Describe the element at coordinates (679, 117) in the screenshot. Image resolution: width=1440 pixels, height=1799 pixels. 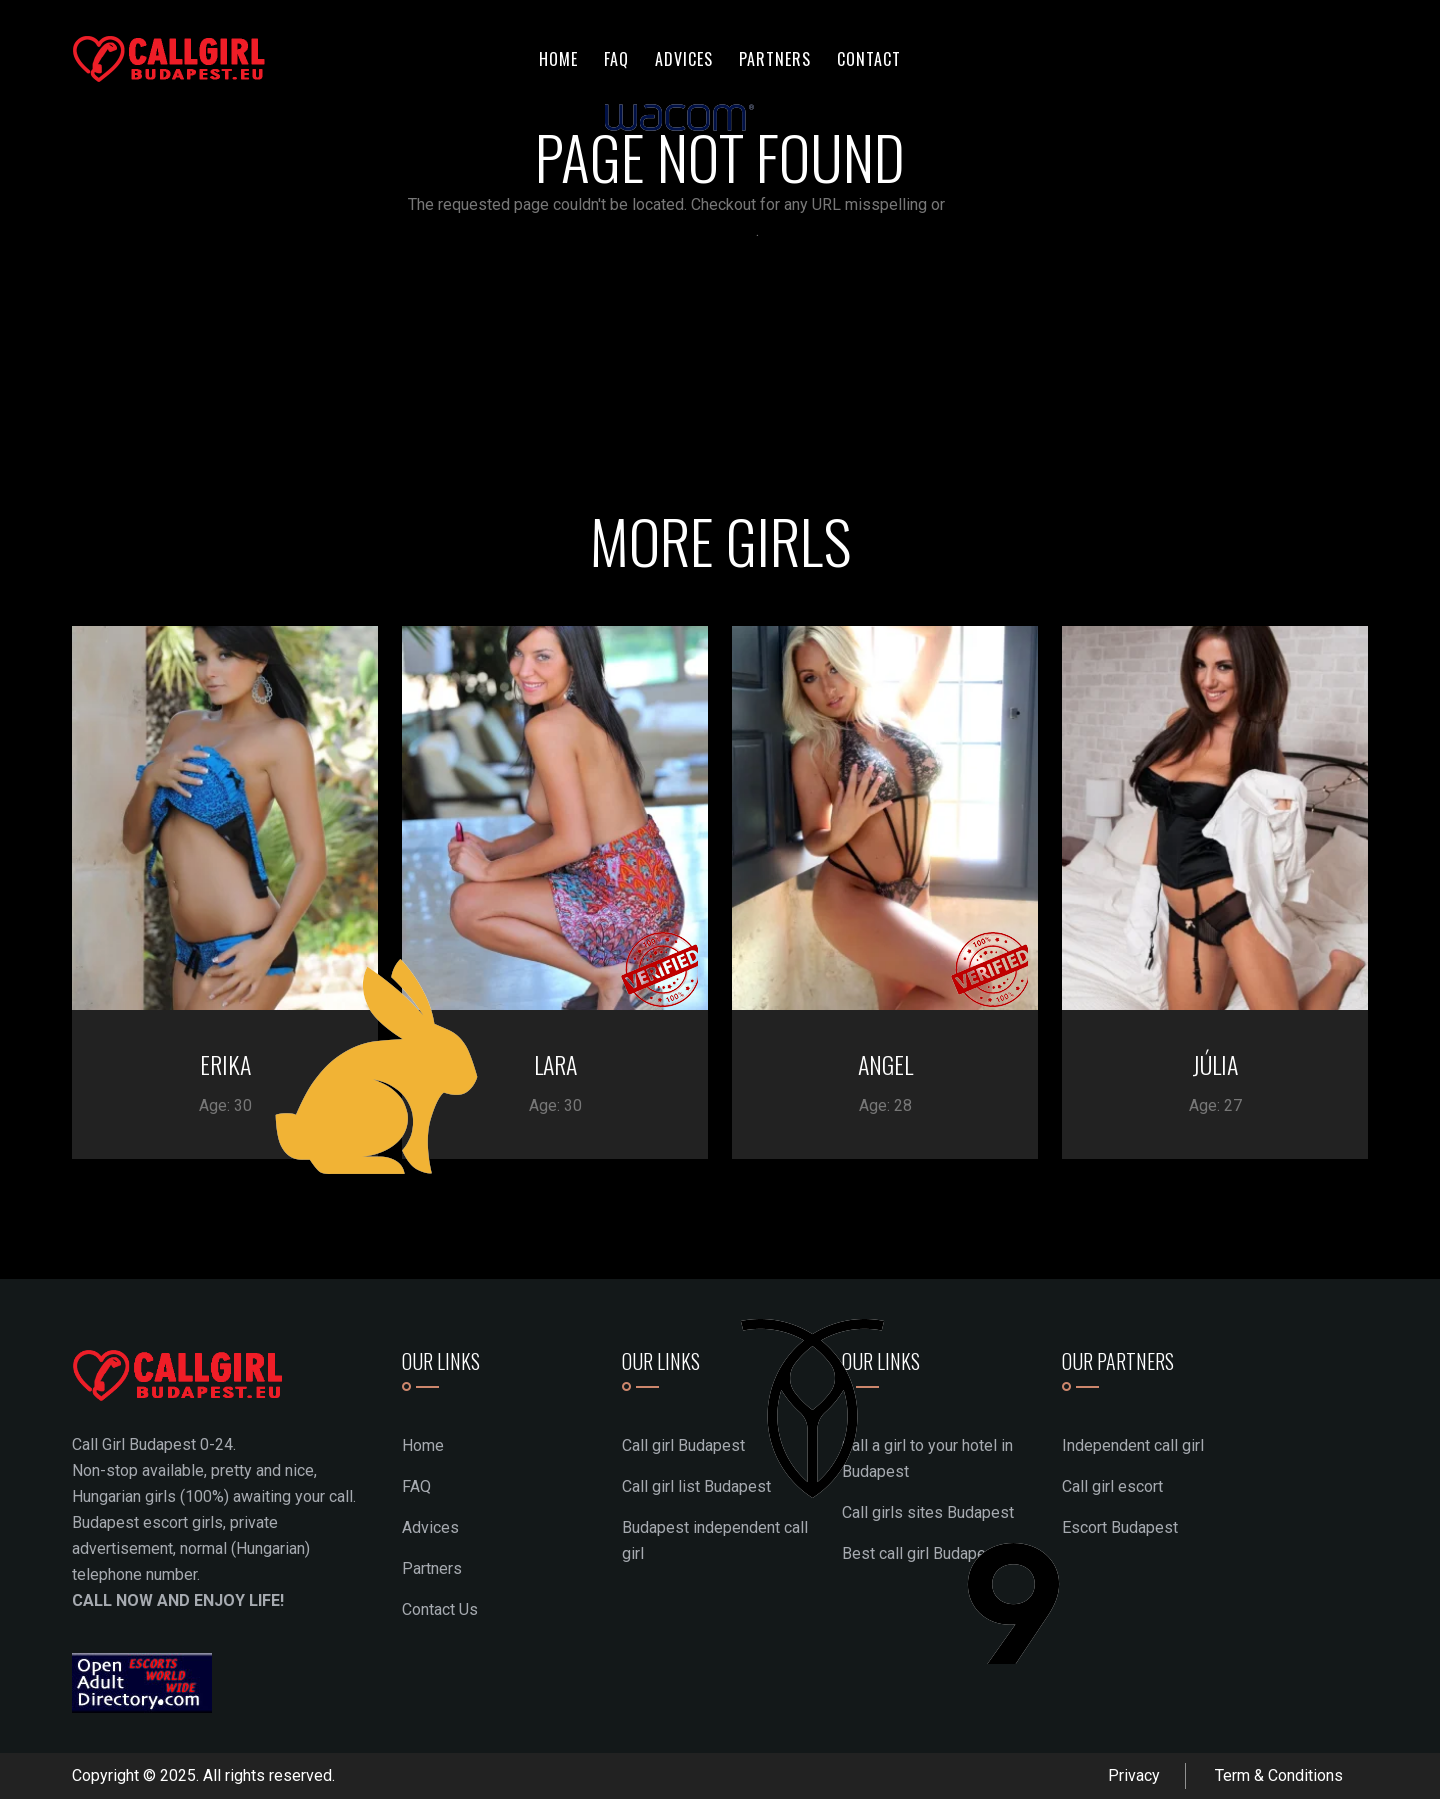
I see `wacom brand logo` at that location.